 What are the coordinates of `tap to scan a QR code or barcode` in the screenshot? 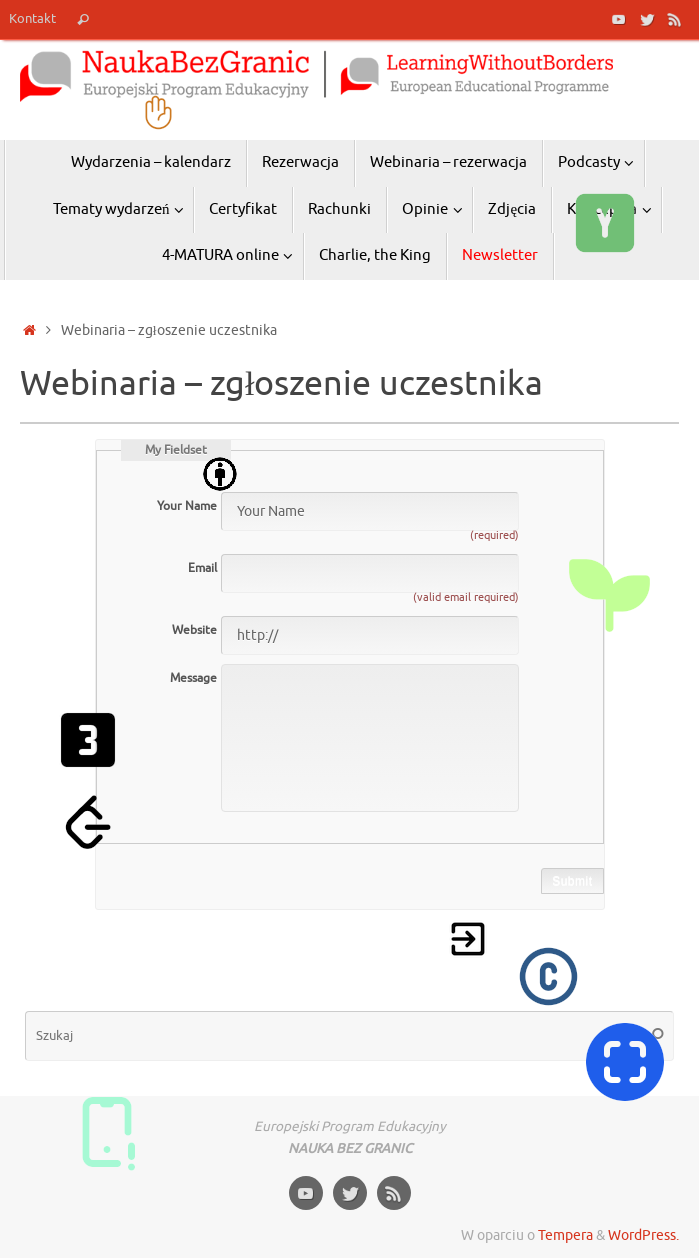 It's located at (625, 1062).